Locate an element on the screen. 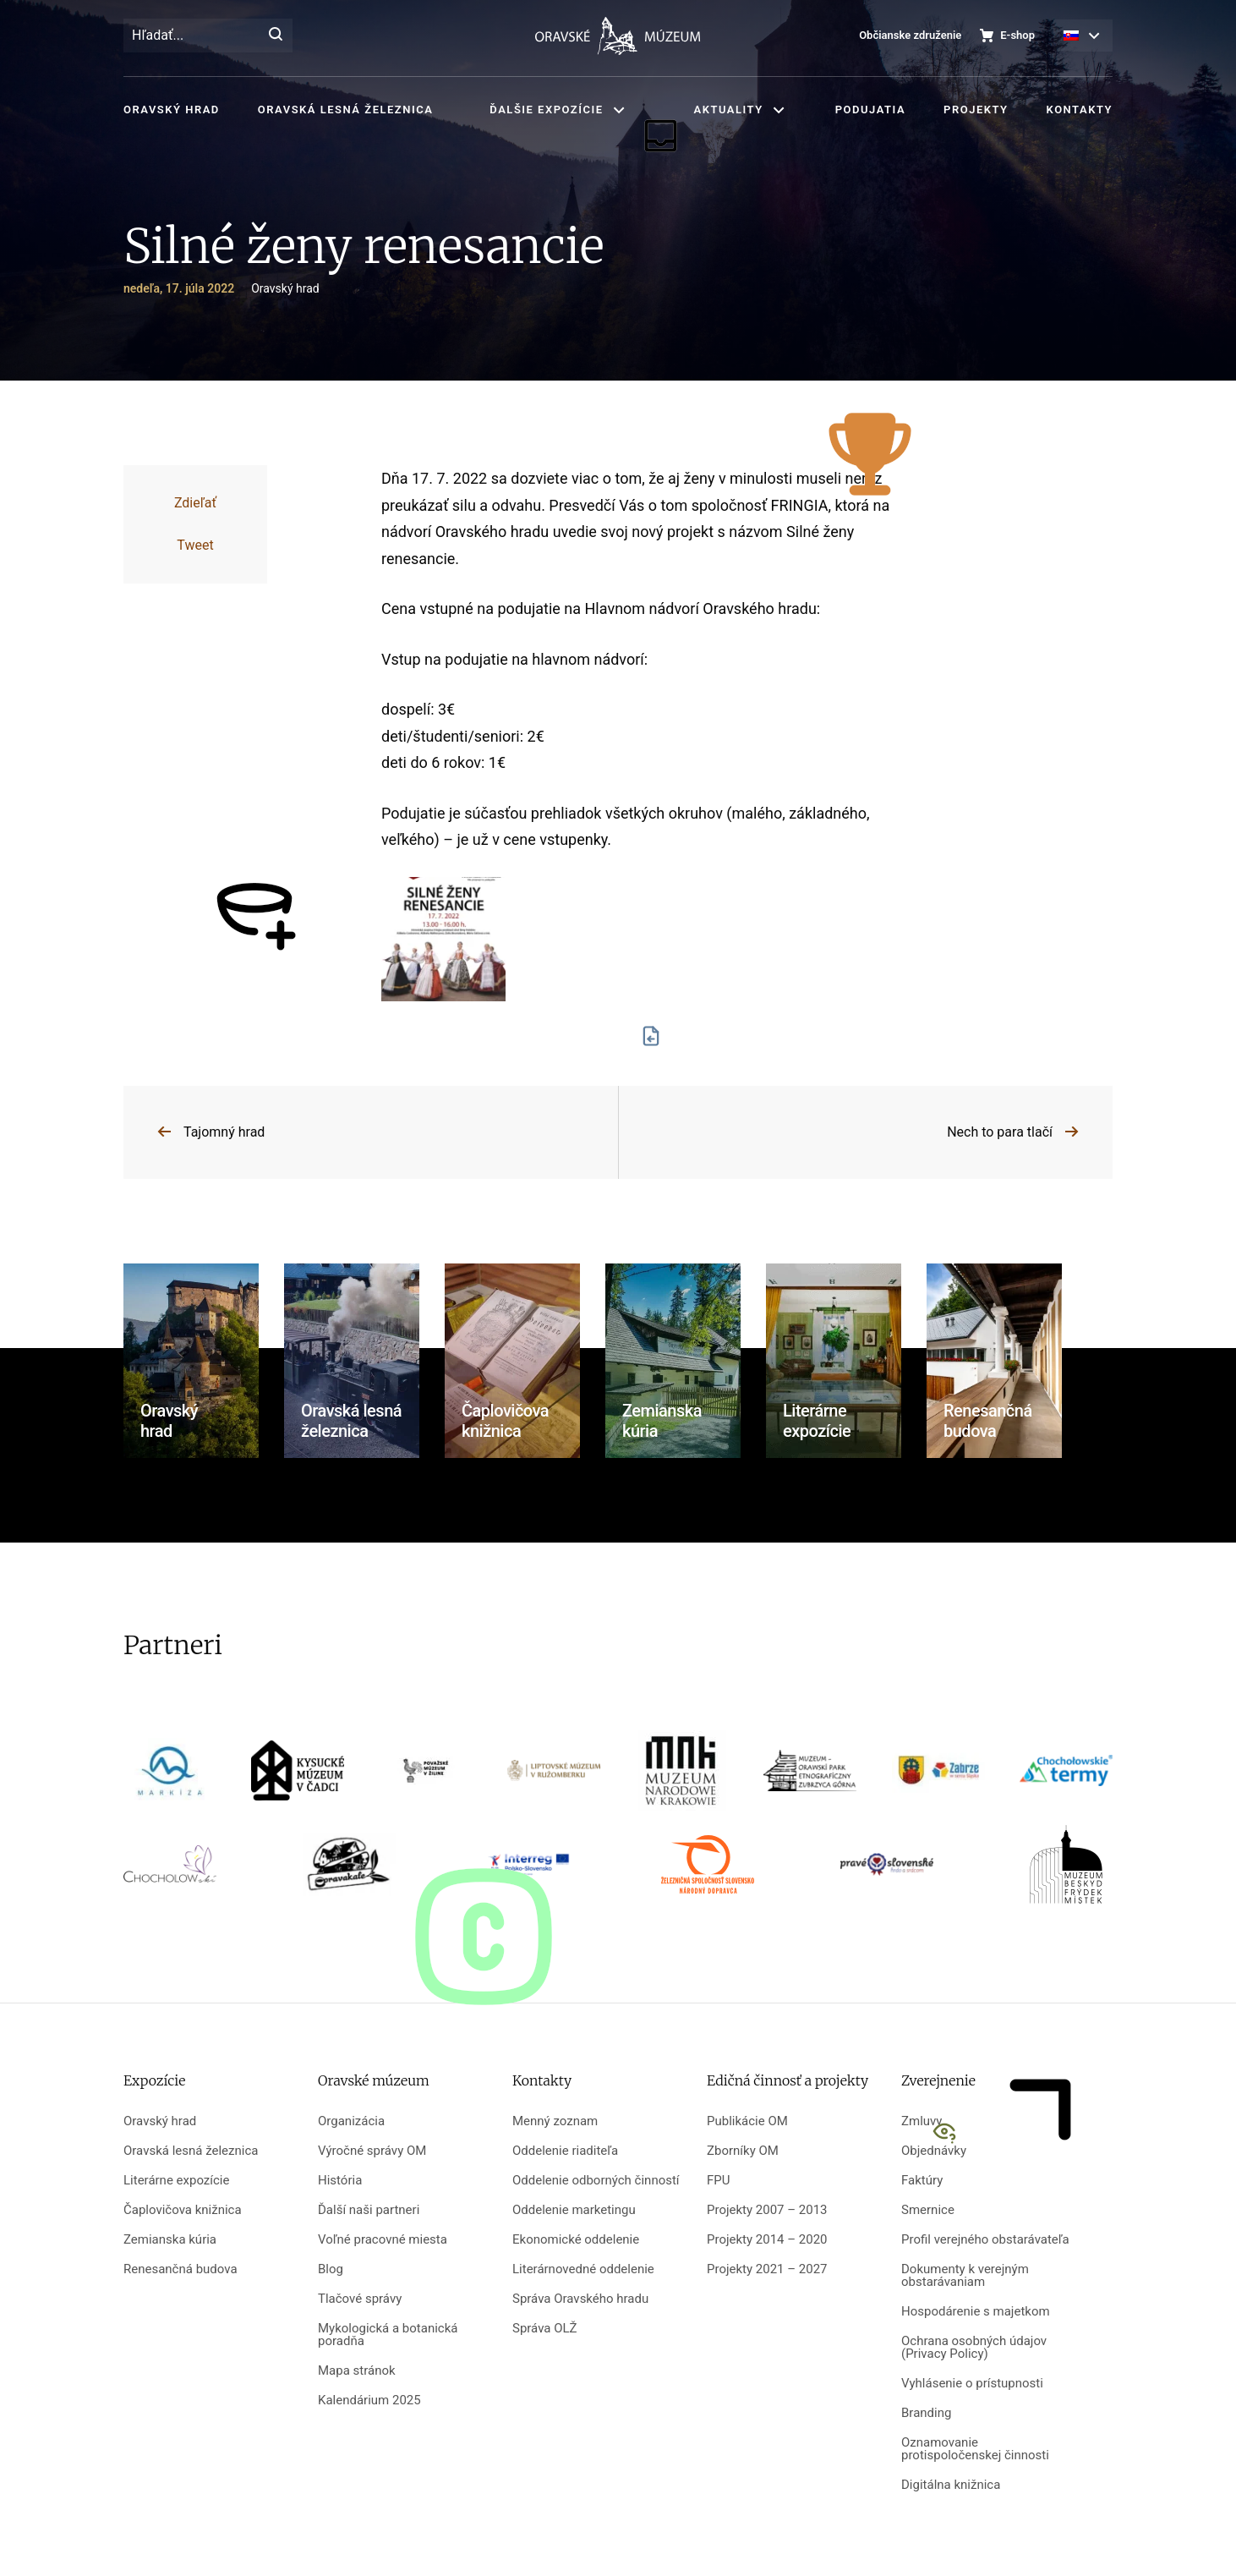  add a new 3D hemisphere object is located at coordinates (254, 909).